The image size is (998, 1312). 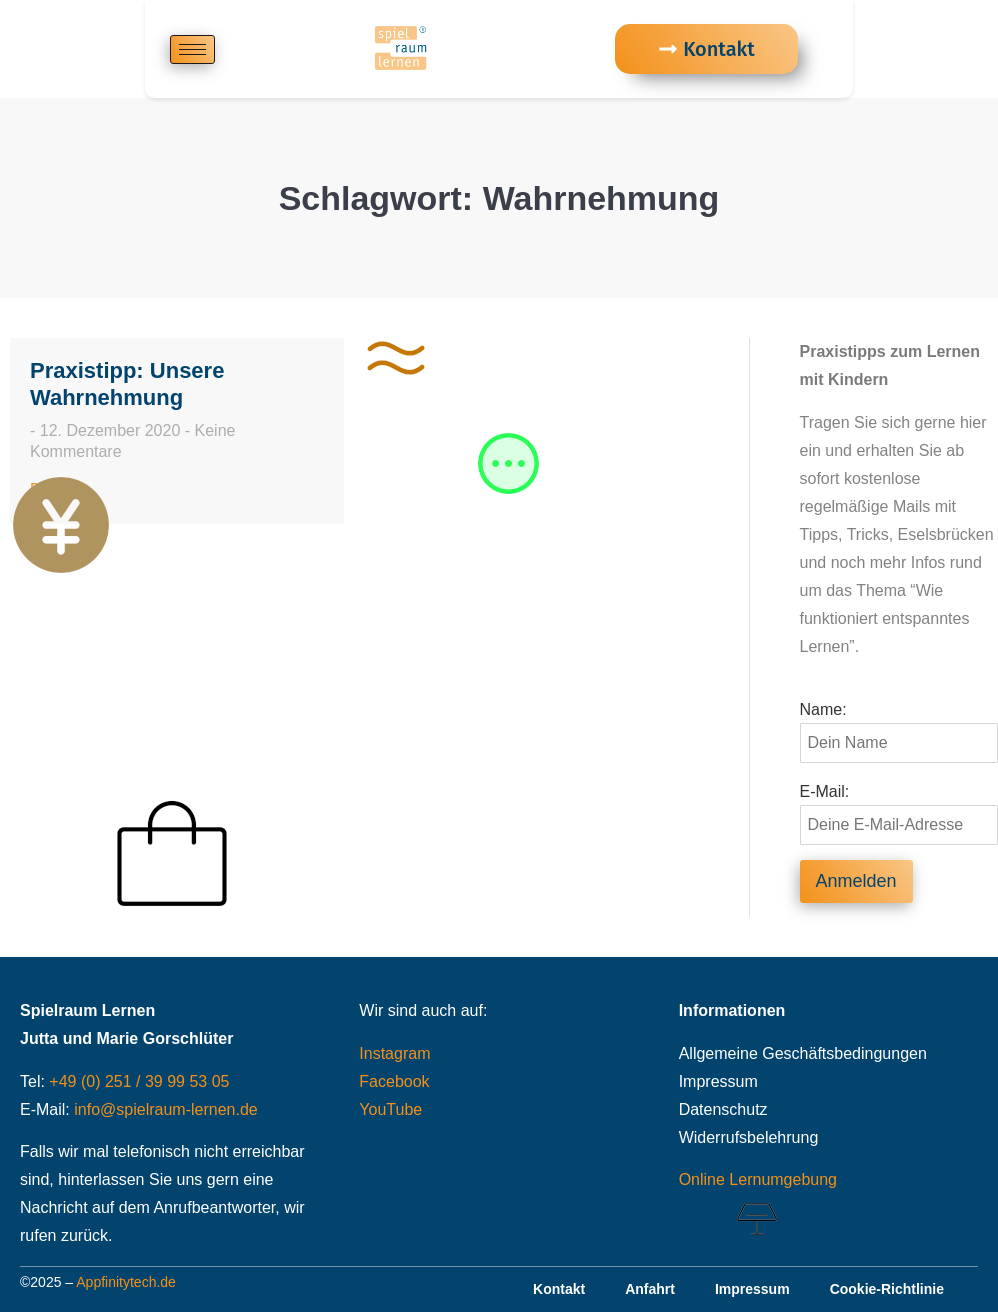 What do you see at coordinates (508, 463) in the screenshot?
I see `open more options menu` at bounding box center [508, 463].